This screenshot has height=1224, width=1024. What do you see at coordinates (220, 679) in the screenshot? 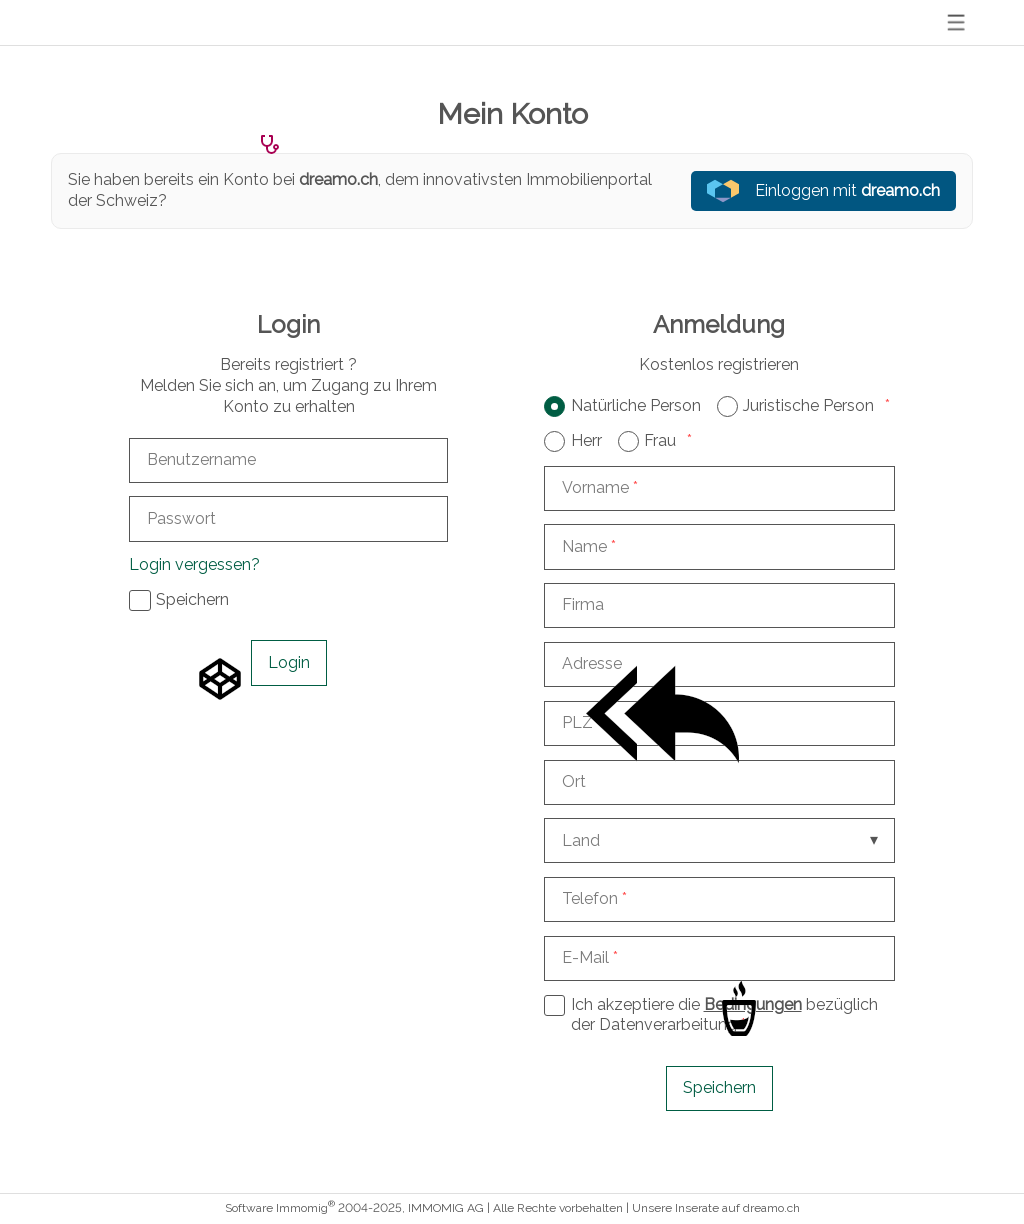
I see `open CodePen profile or project` at bounding box center [220, 679].